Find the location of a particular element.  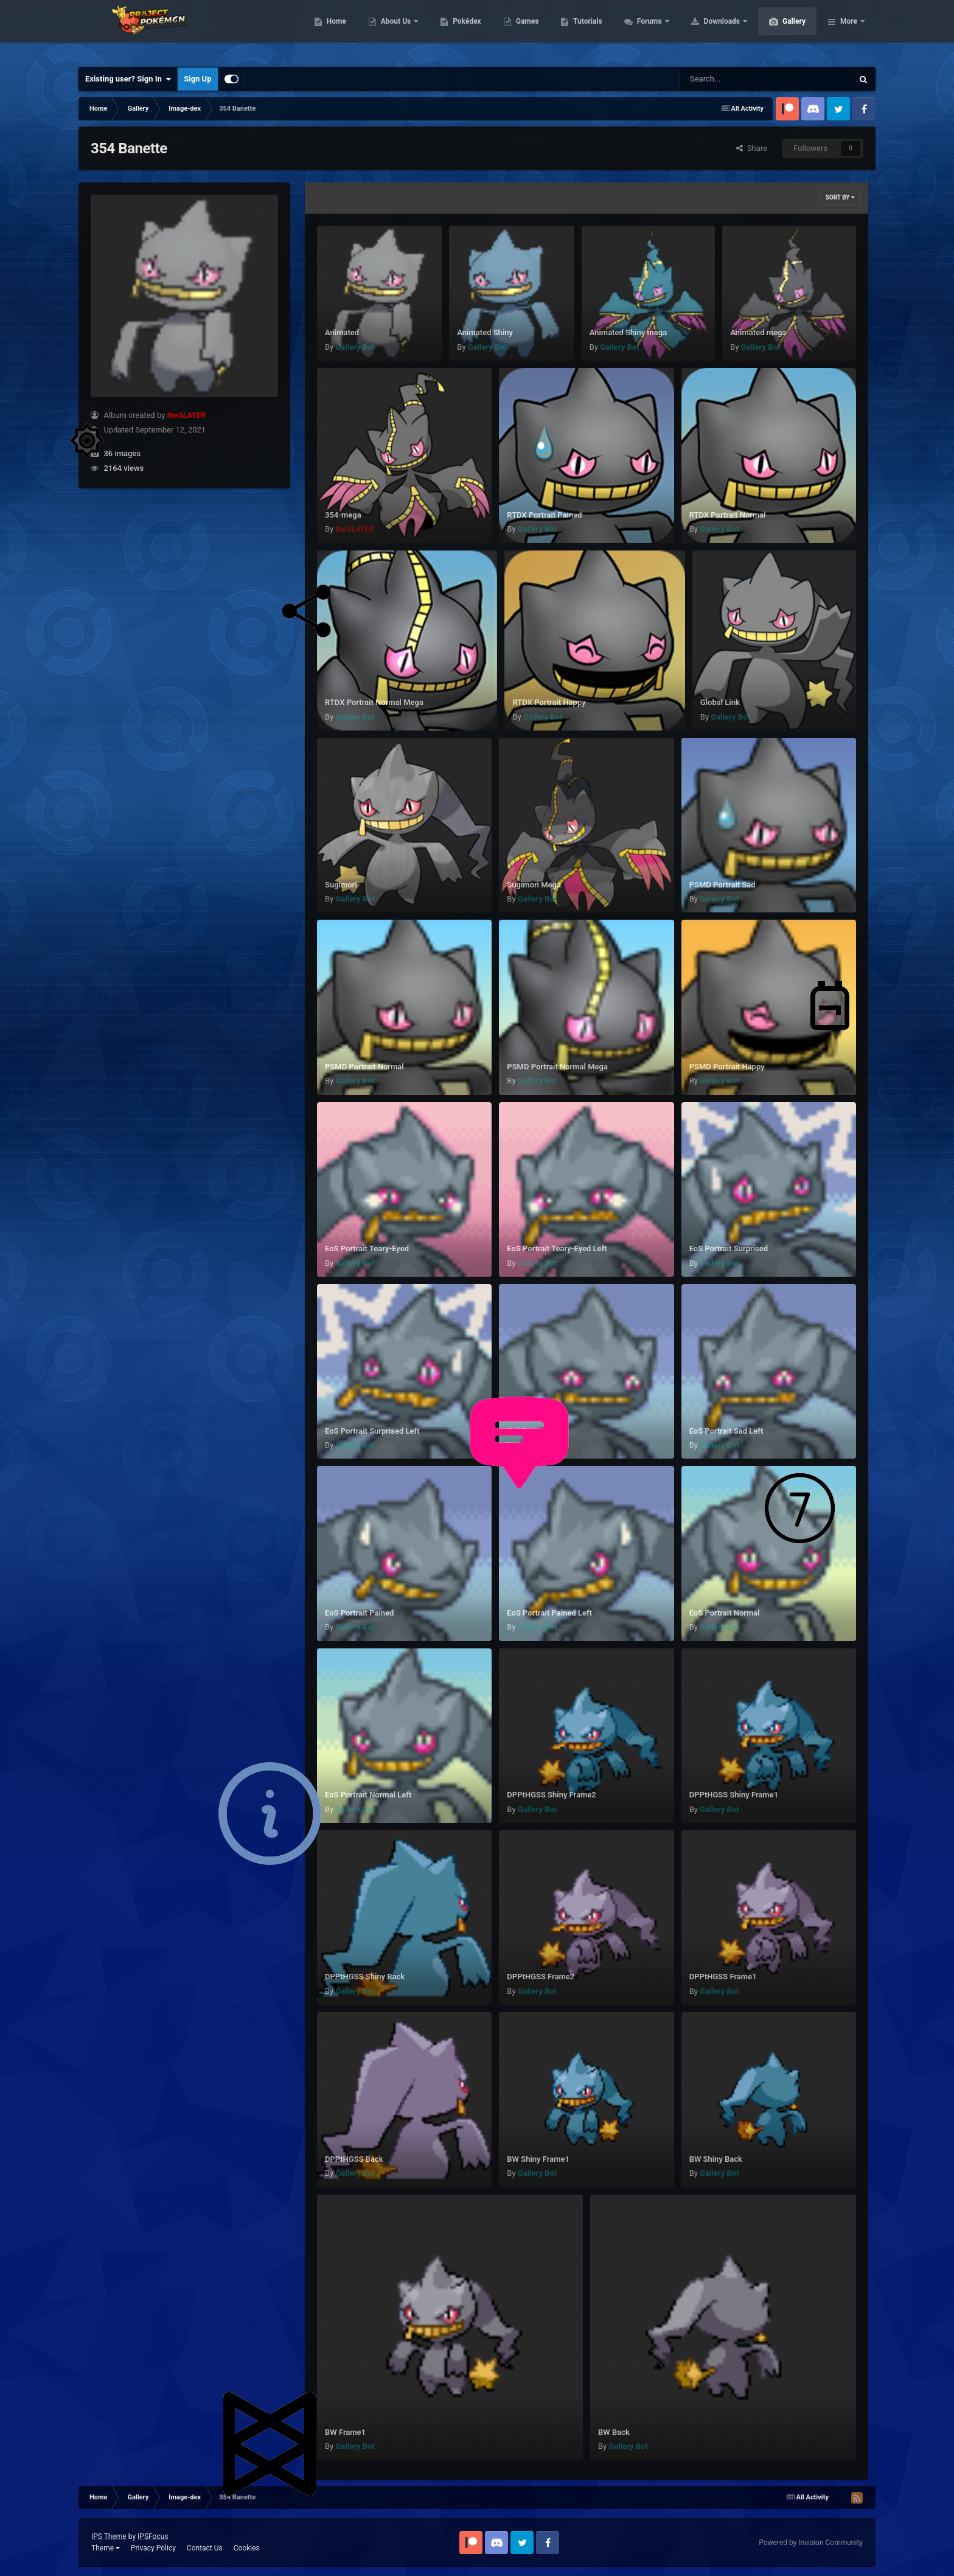

adjust screen brightness settings is located at coordinates (87, 440).